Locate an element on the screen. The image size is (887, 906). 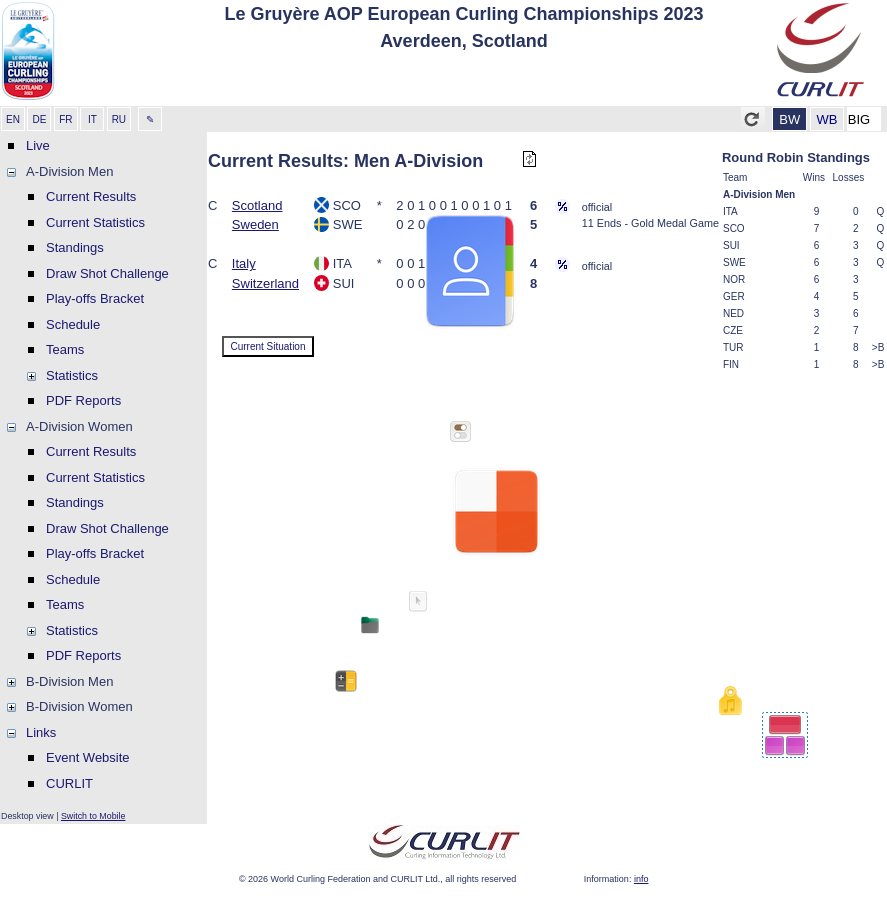
open gnome tweaks to customize system settings is located at coordinates (460, 431).